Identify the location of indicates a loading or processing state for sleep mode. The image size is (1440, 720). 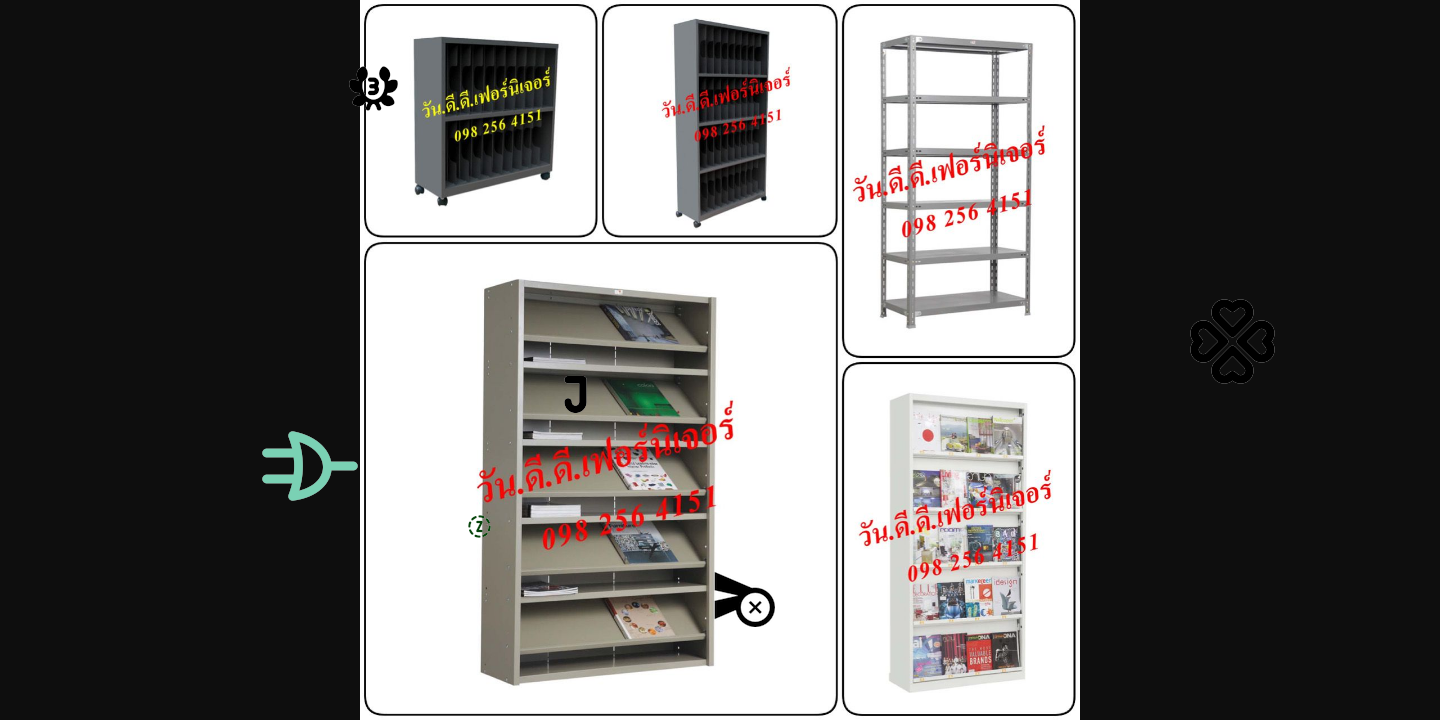
(479, 526).